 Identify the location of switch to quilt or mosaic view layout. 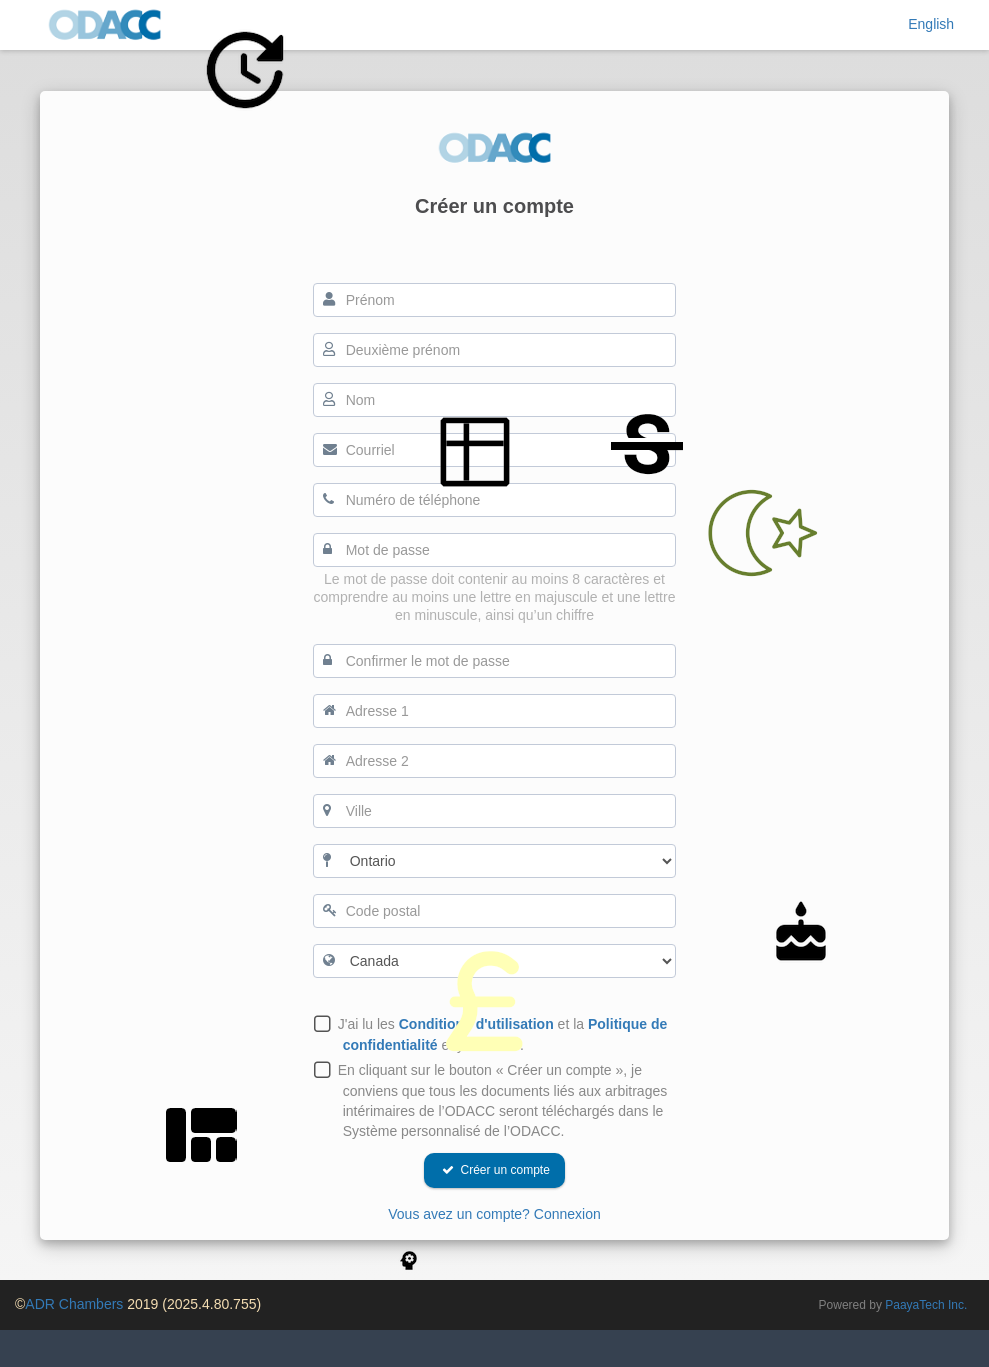
(199, 1137).